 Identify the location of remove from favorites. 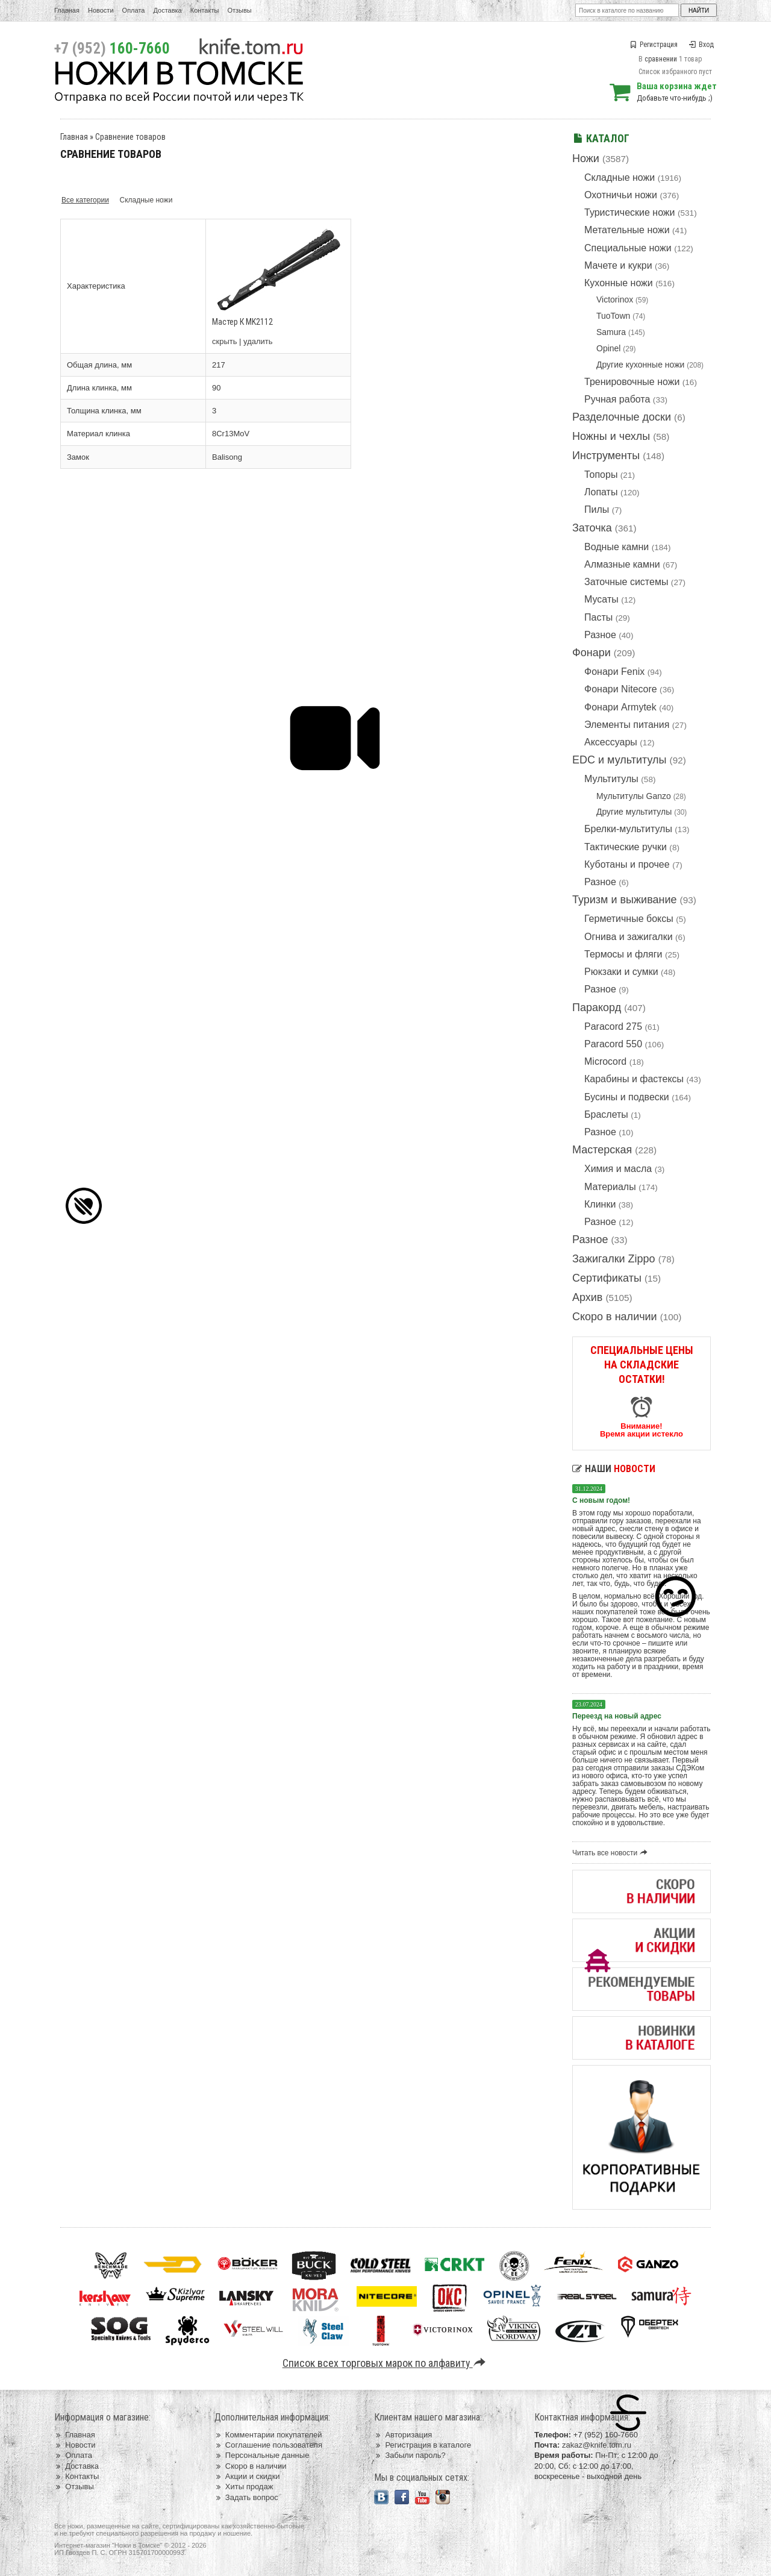
(84, 1206).